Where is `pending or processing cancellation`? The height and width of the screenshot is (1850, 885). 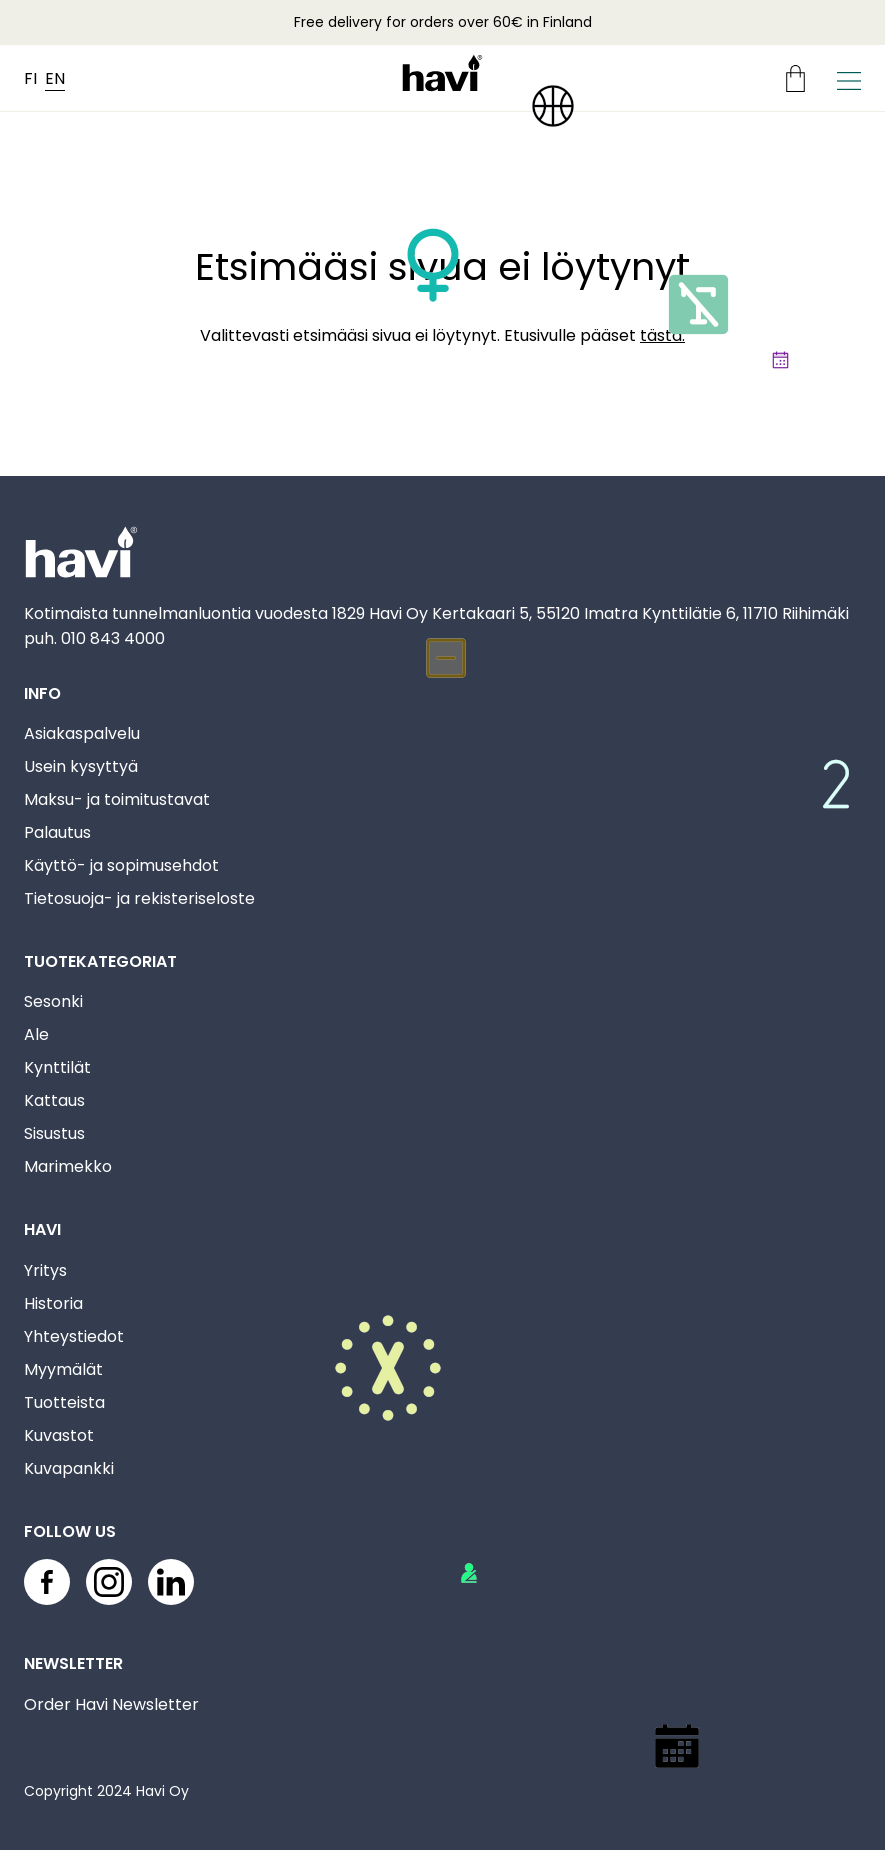 pending or processing cancellation is located at coordinates (388, 1368).